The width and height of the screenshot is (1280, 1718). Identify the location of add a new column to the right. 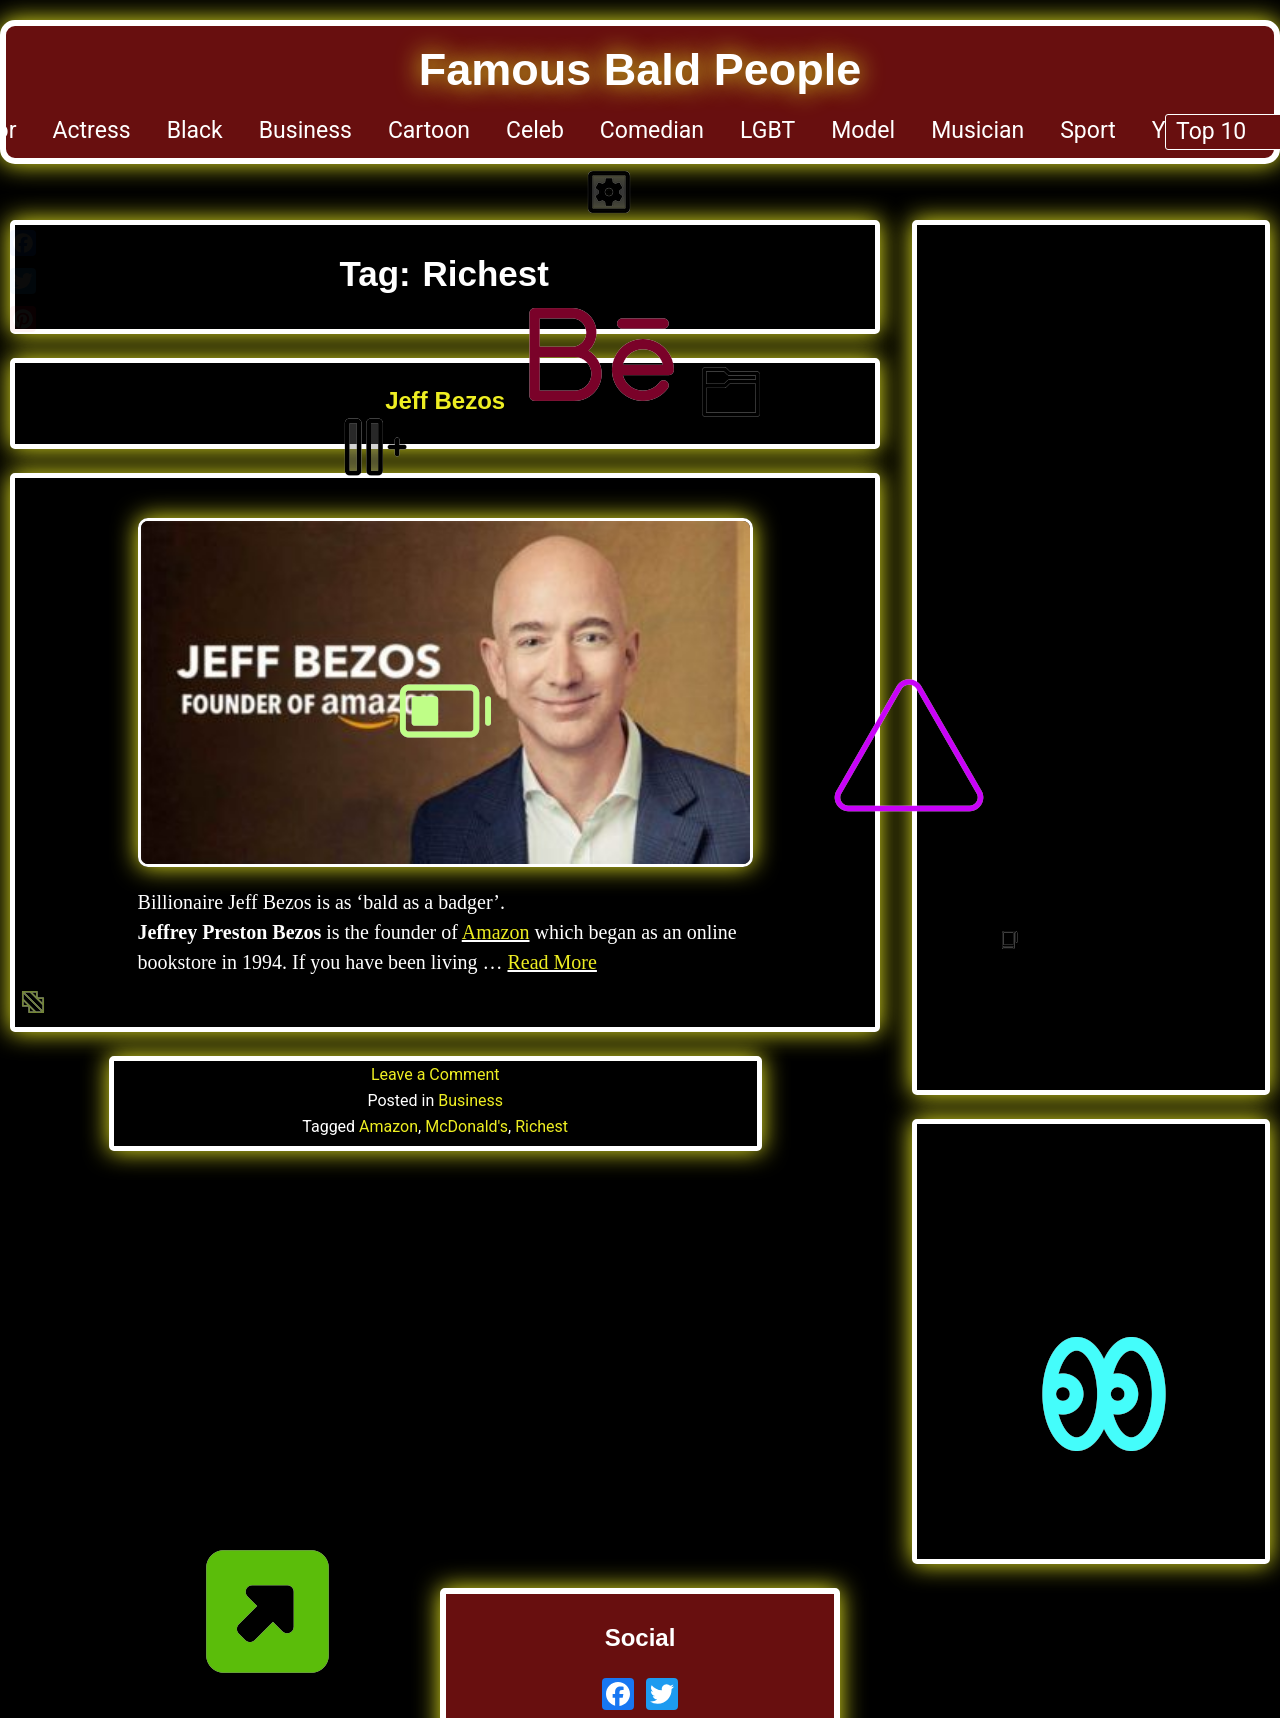
(371, 447).